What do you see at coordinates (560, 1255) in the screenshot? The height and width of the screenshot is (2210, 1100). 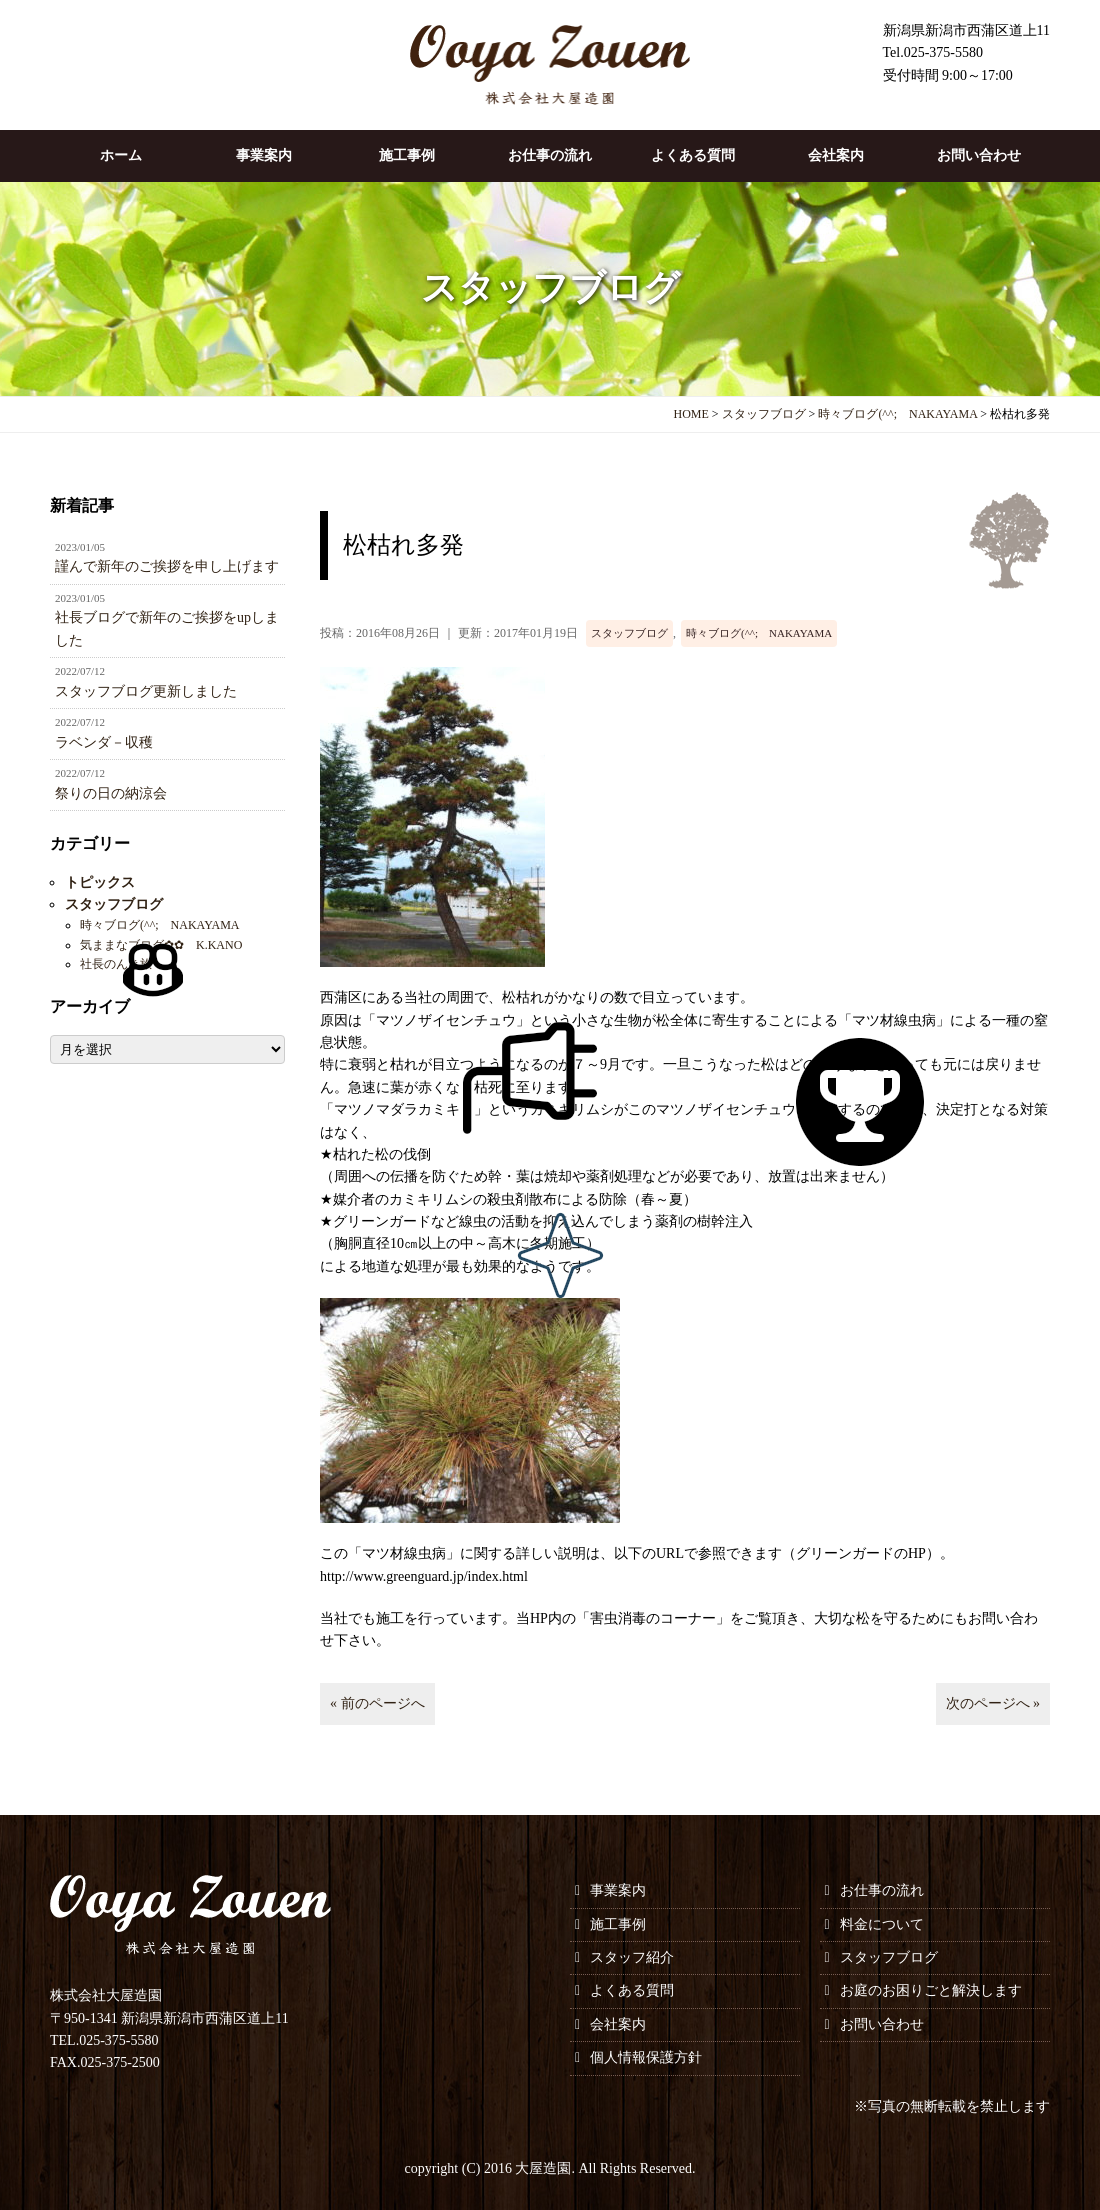 I see `indicates a featured or highlighted item` at bounding box center [560, 1255].